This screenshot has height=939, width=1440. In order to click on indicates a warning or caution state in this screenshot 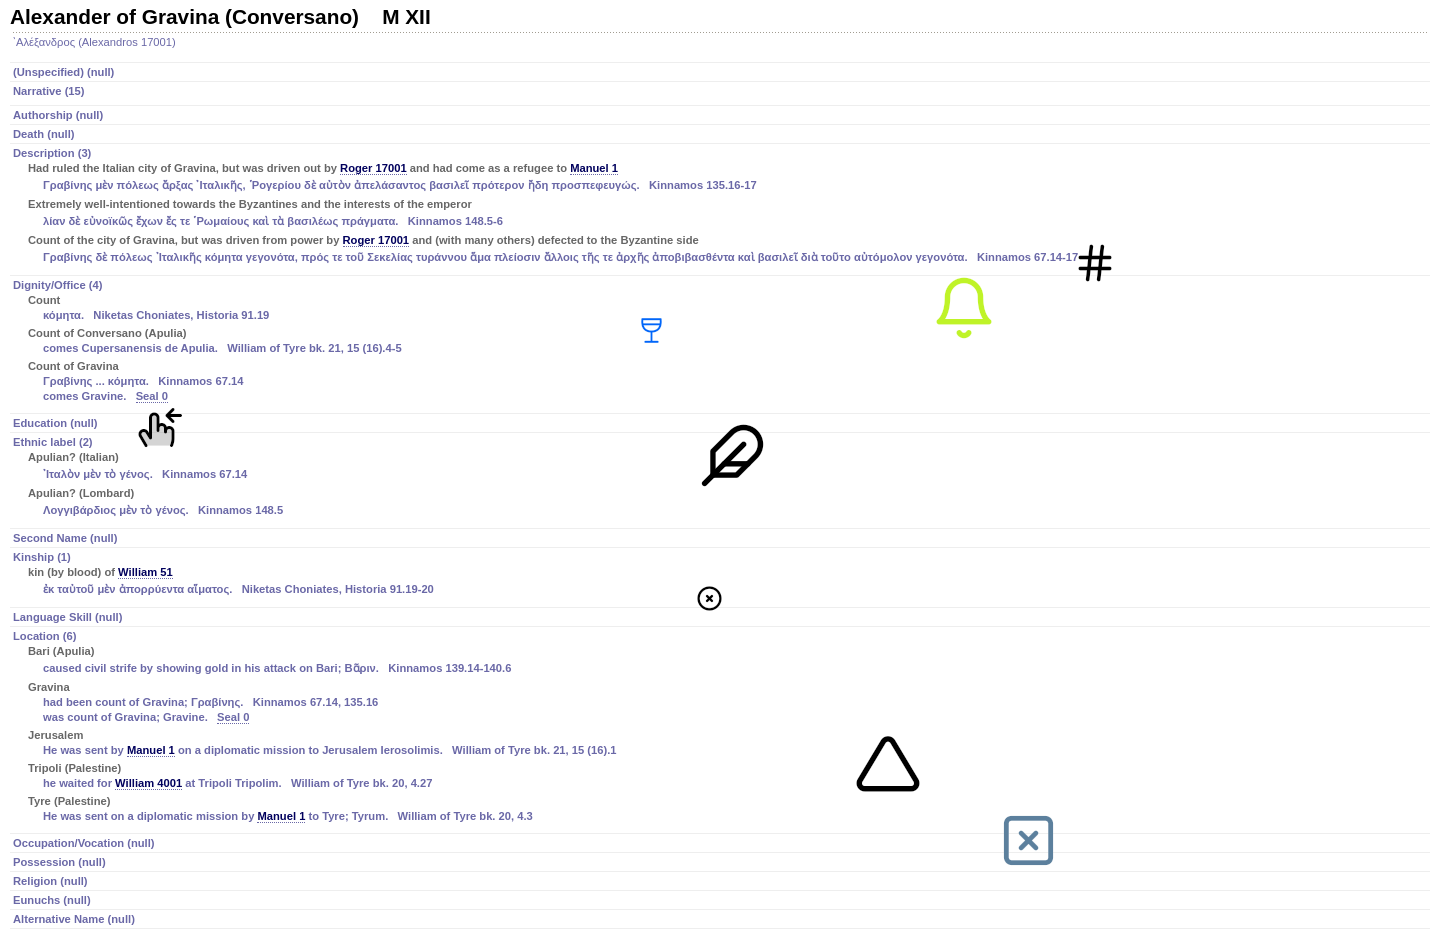, I will do `click(888, 764)`.